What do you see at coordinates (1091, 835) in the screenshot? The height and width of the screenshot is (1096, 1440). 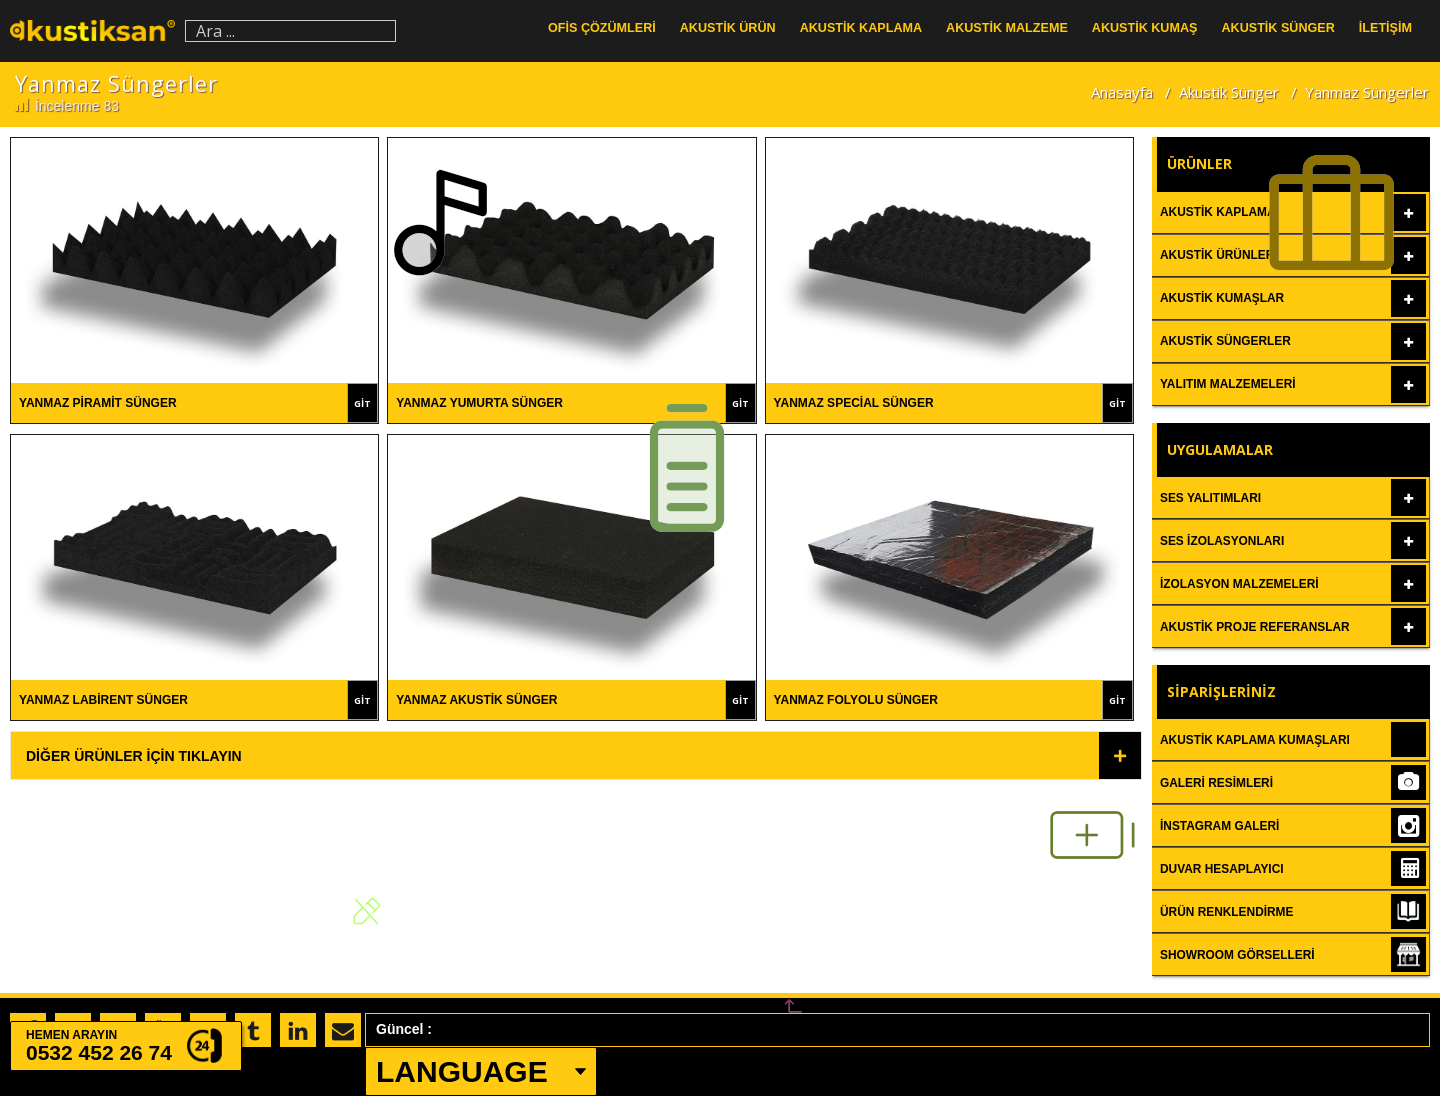 I see `add or extend battery life` at bounding box center [1091, 835].